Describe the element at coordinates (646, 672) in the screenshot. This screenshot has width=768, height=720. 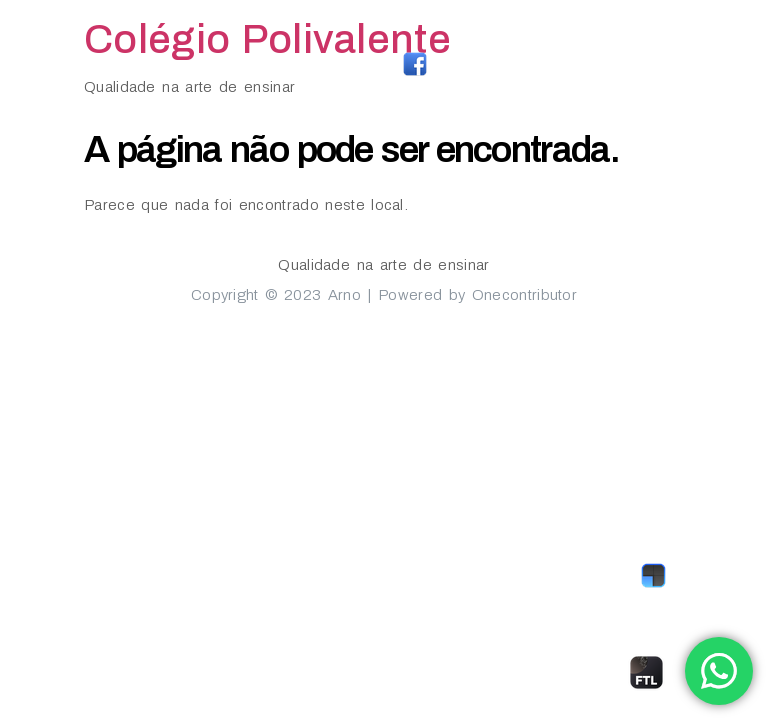
I see `launch FTL: Faster Than Light game` at that location.